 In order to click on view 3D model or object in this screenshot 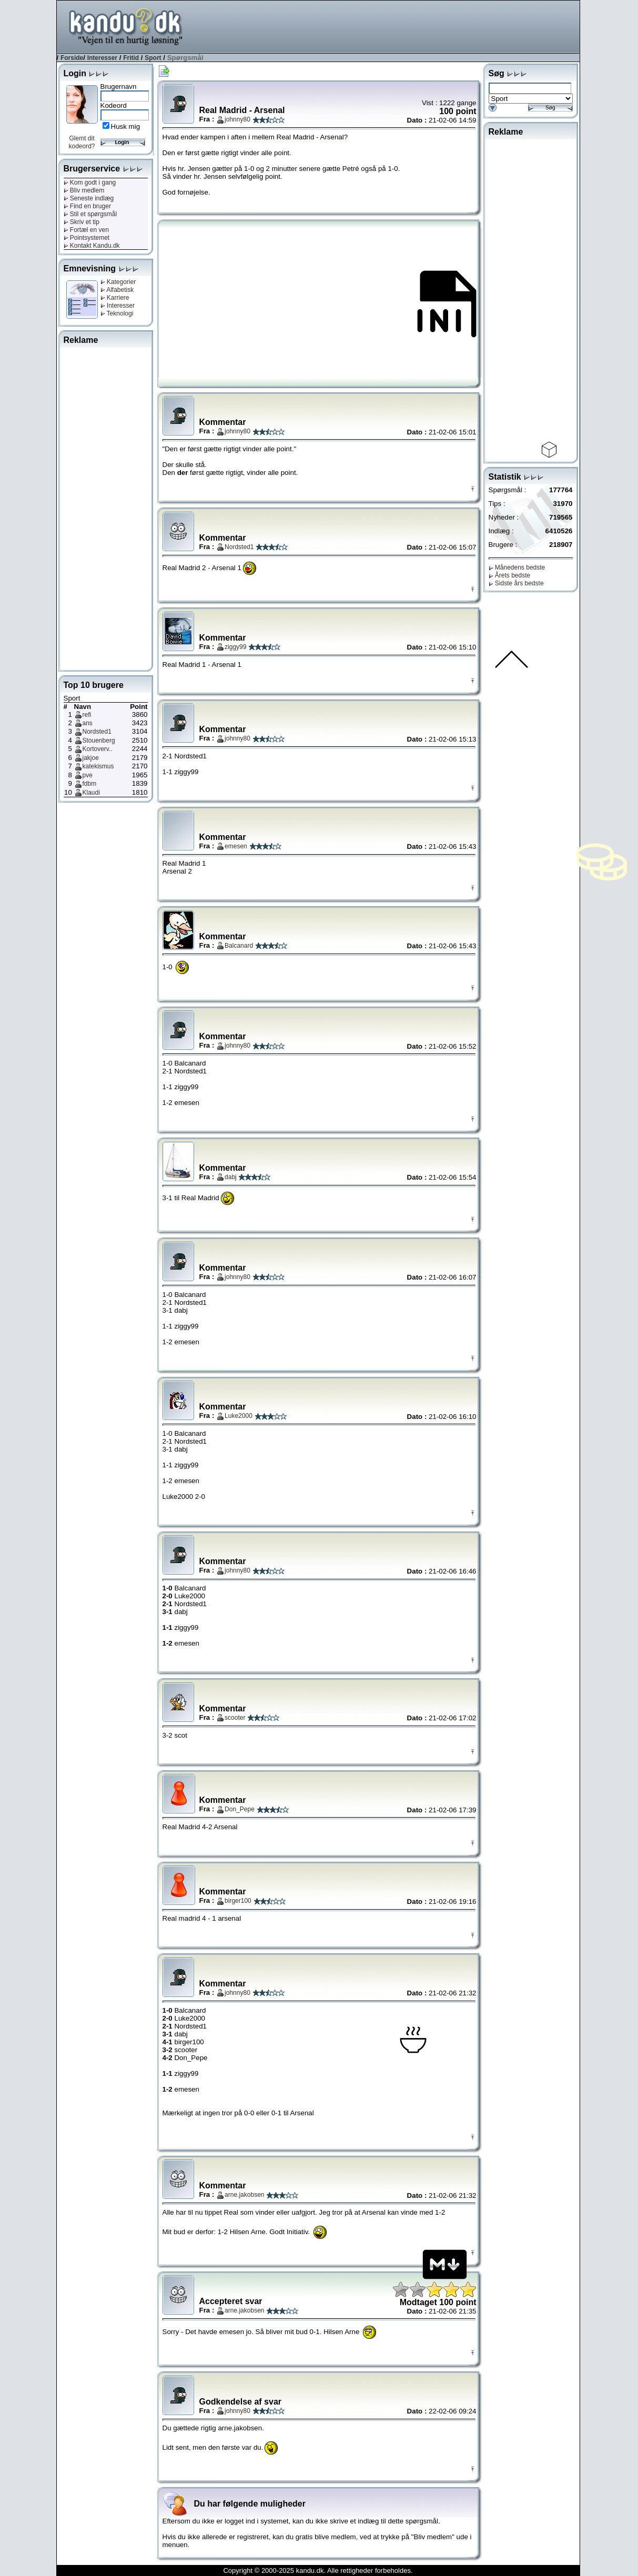, I will do `click(549, 450)`.